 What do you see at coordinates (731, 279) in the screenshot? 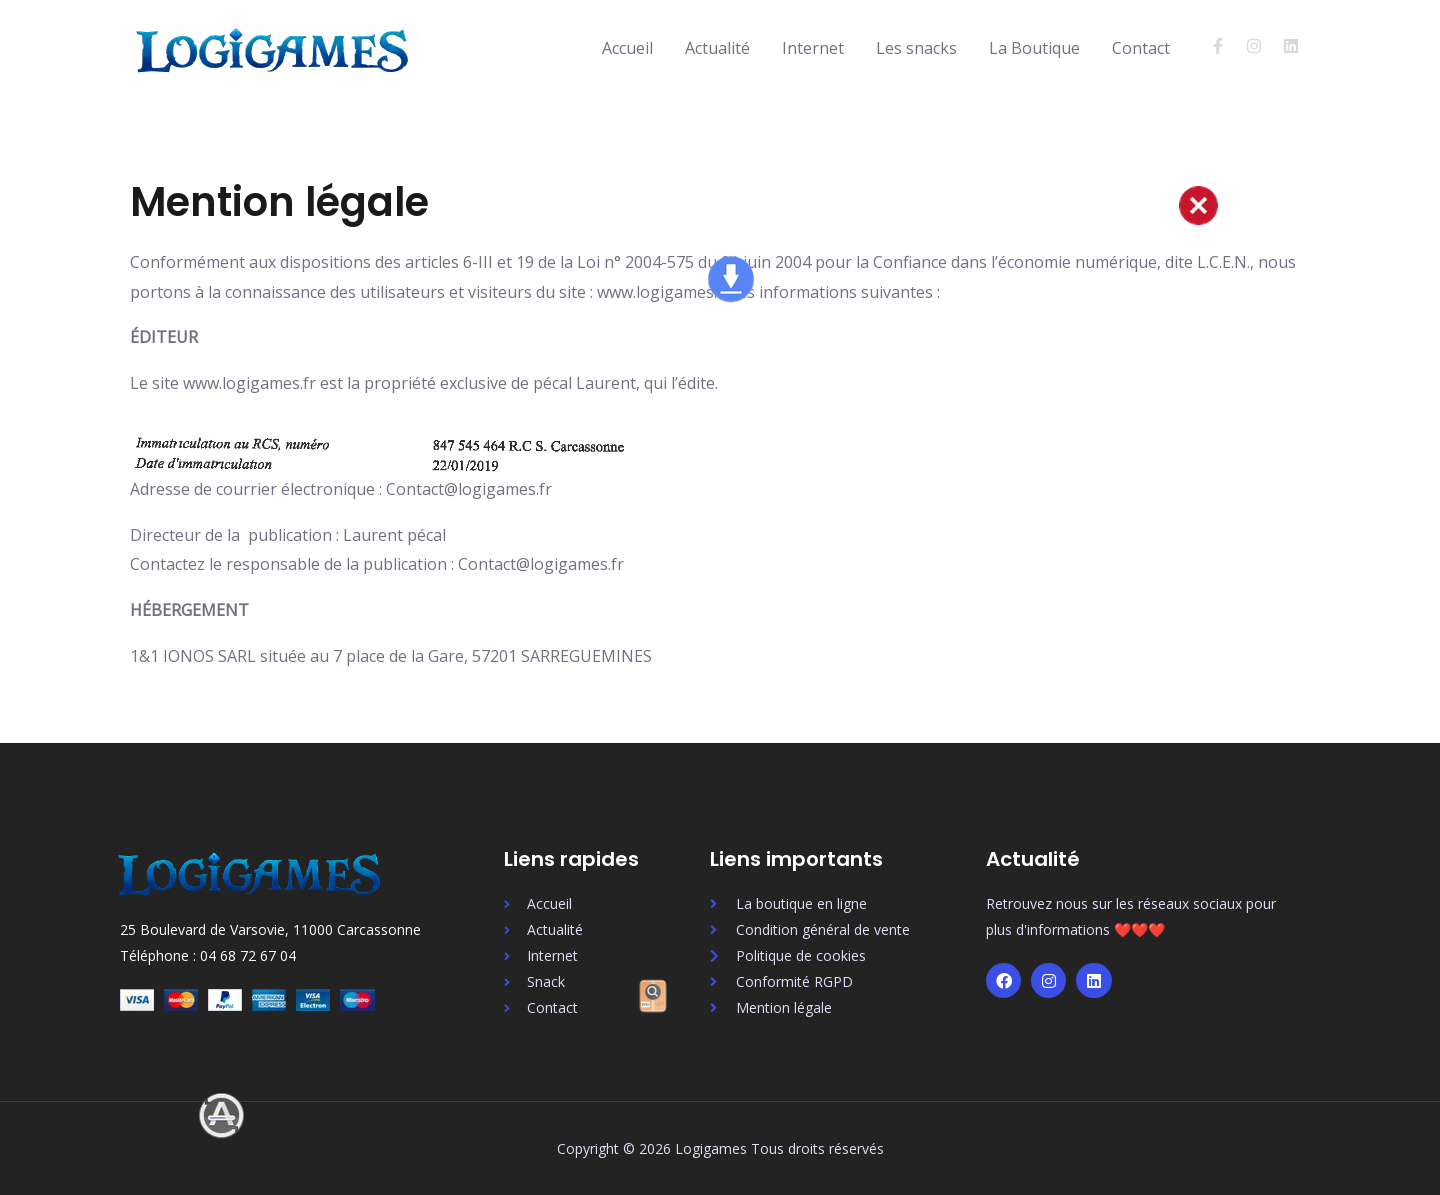
I see `access your downloads folder` at bounding box center [731, 279].